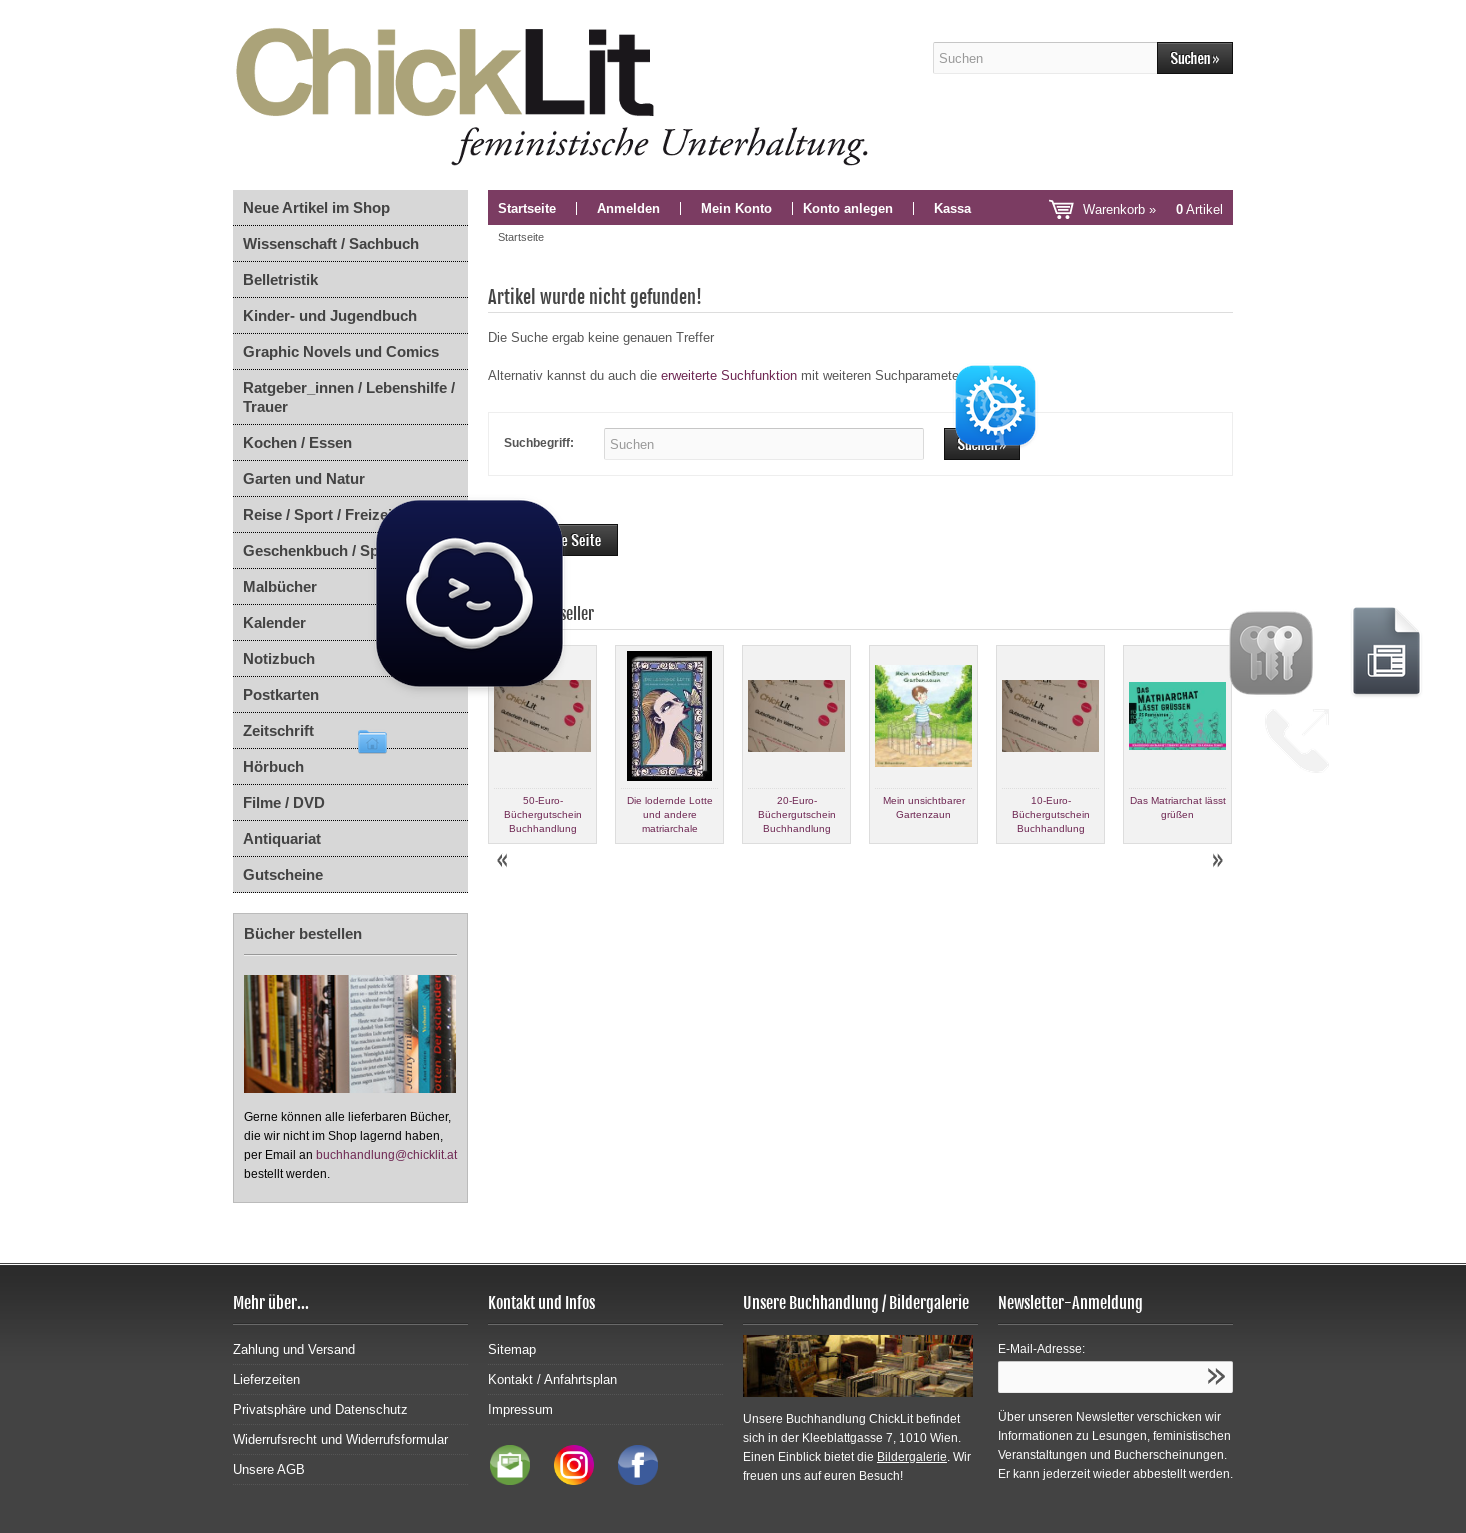 The width and height of the screenshot is (1466, 1533). What do you see at coordinates (1386, 652) in the screenshot?
I see `news message or newsletter file type` at bounding box center [1386, 652].